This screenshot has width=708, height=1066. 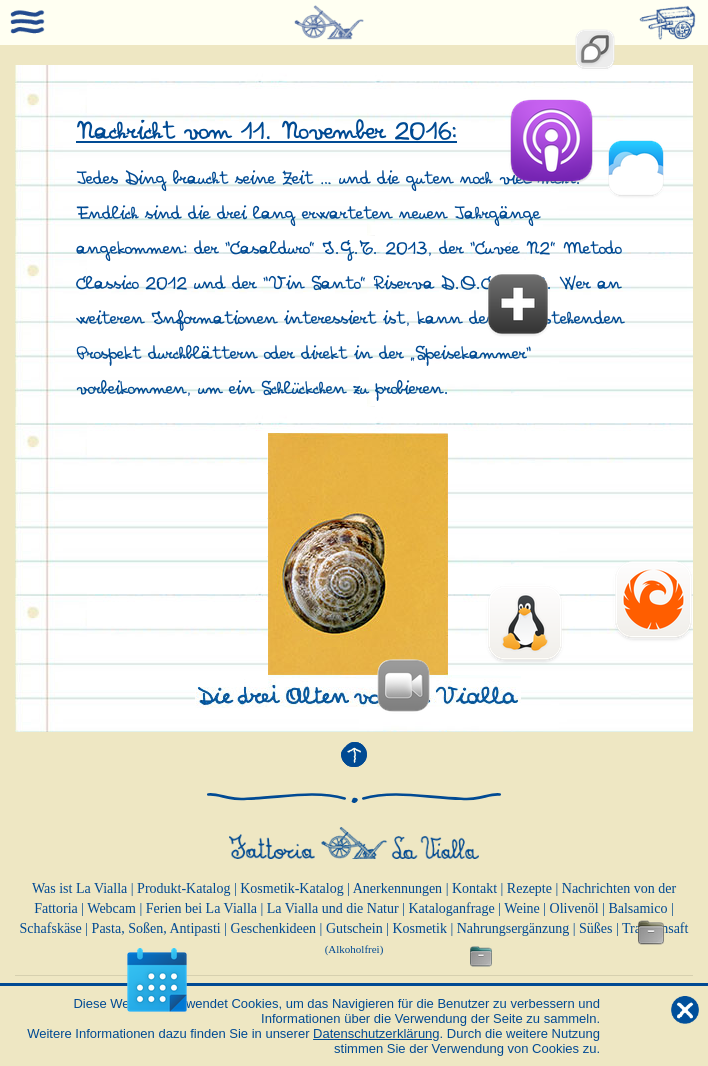 I want to click on open the file manager, so click(x=651, y=932).